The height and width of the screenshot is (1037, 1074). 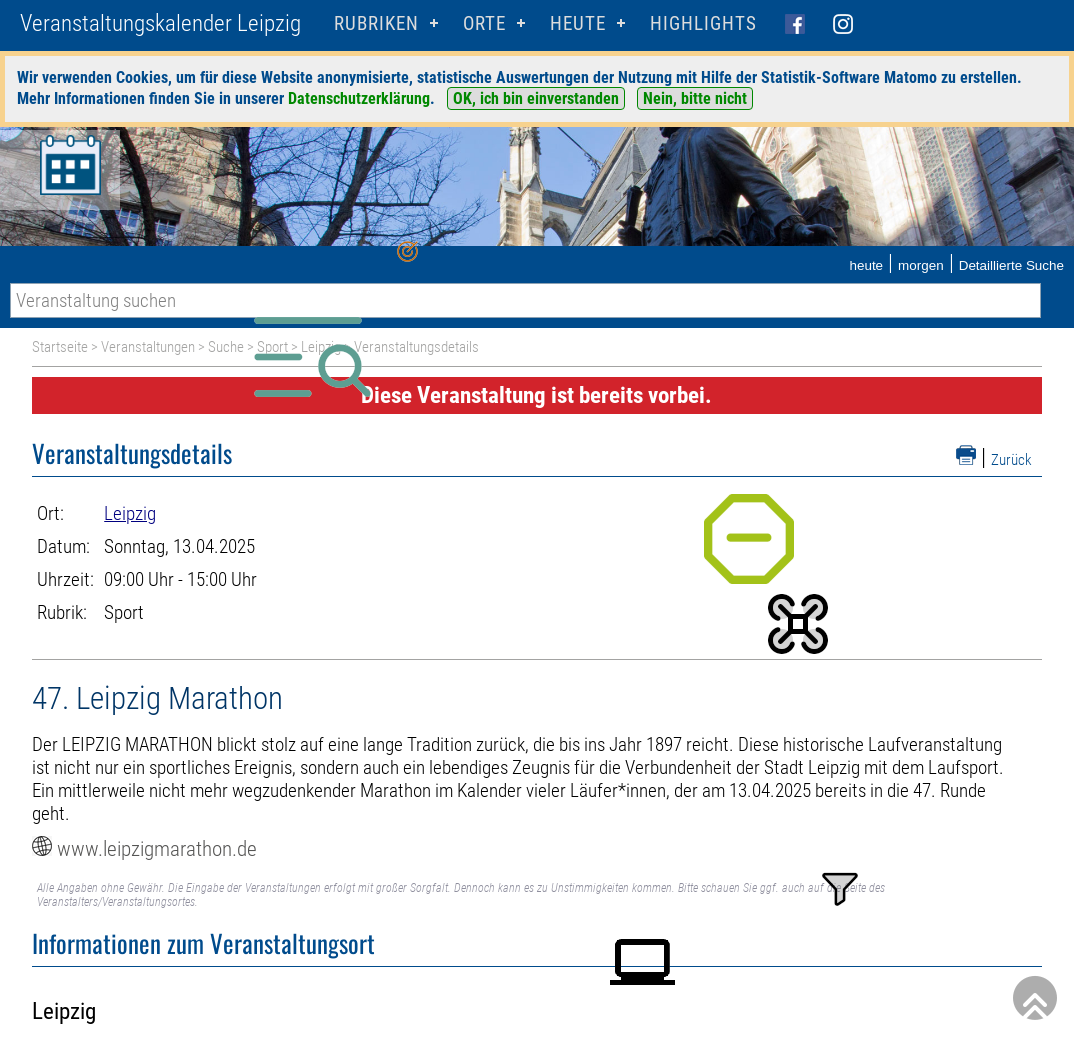 I want to click on indicates blocked or restricted content, so click(x=749, y=539).